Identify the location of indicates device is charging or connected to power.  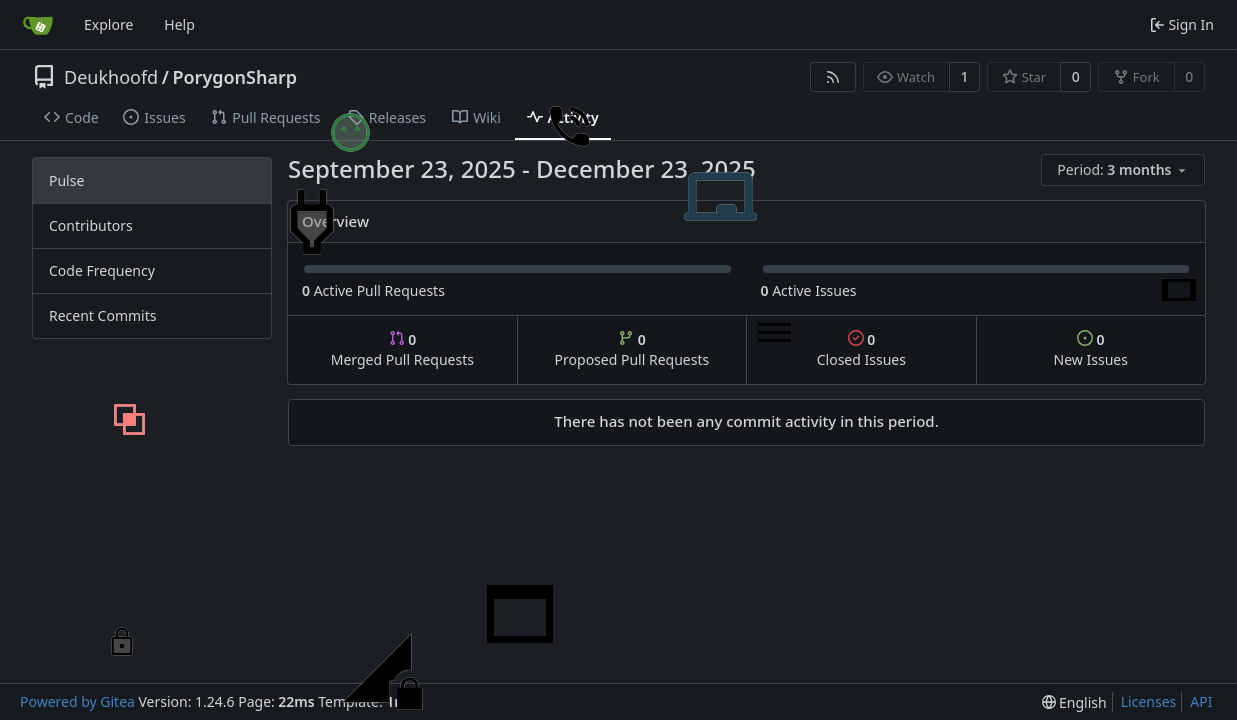
(312, 222).